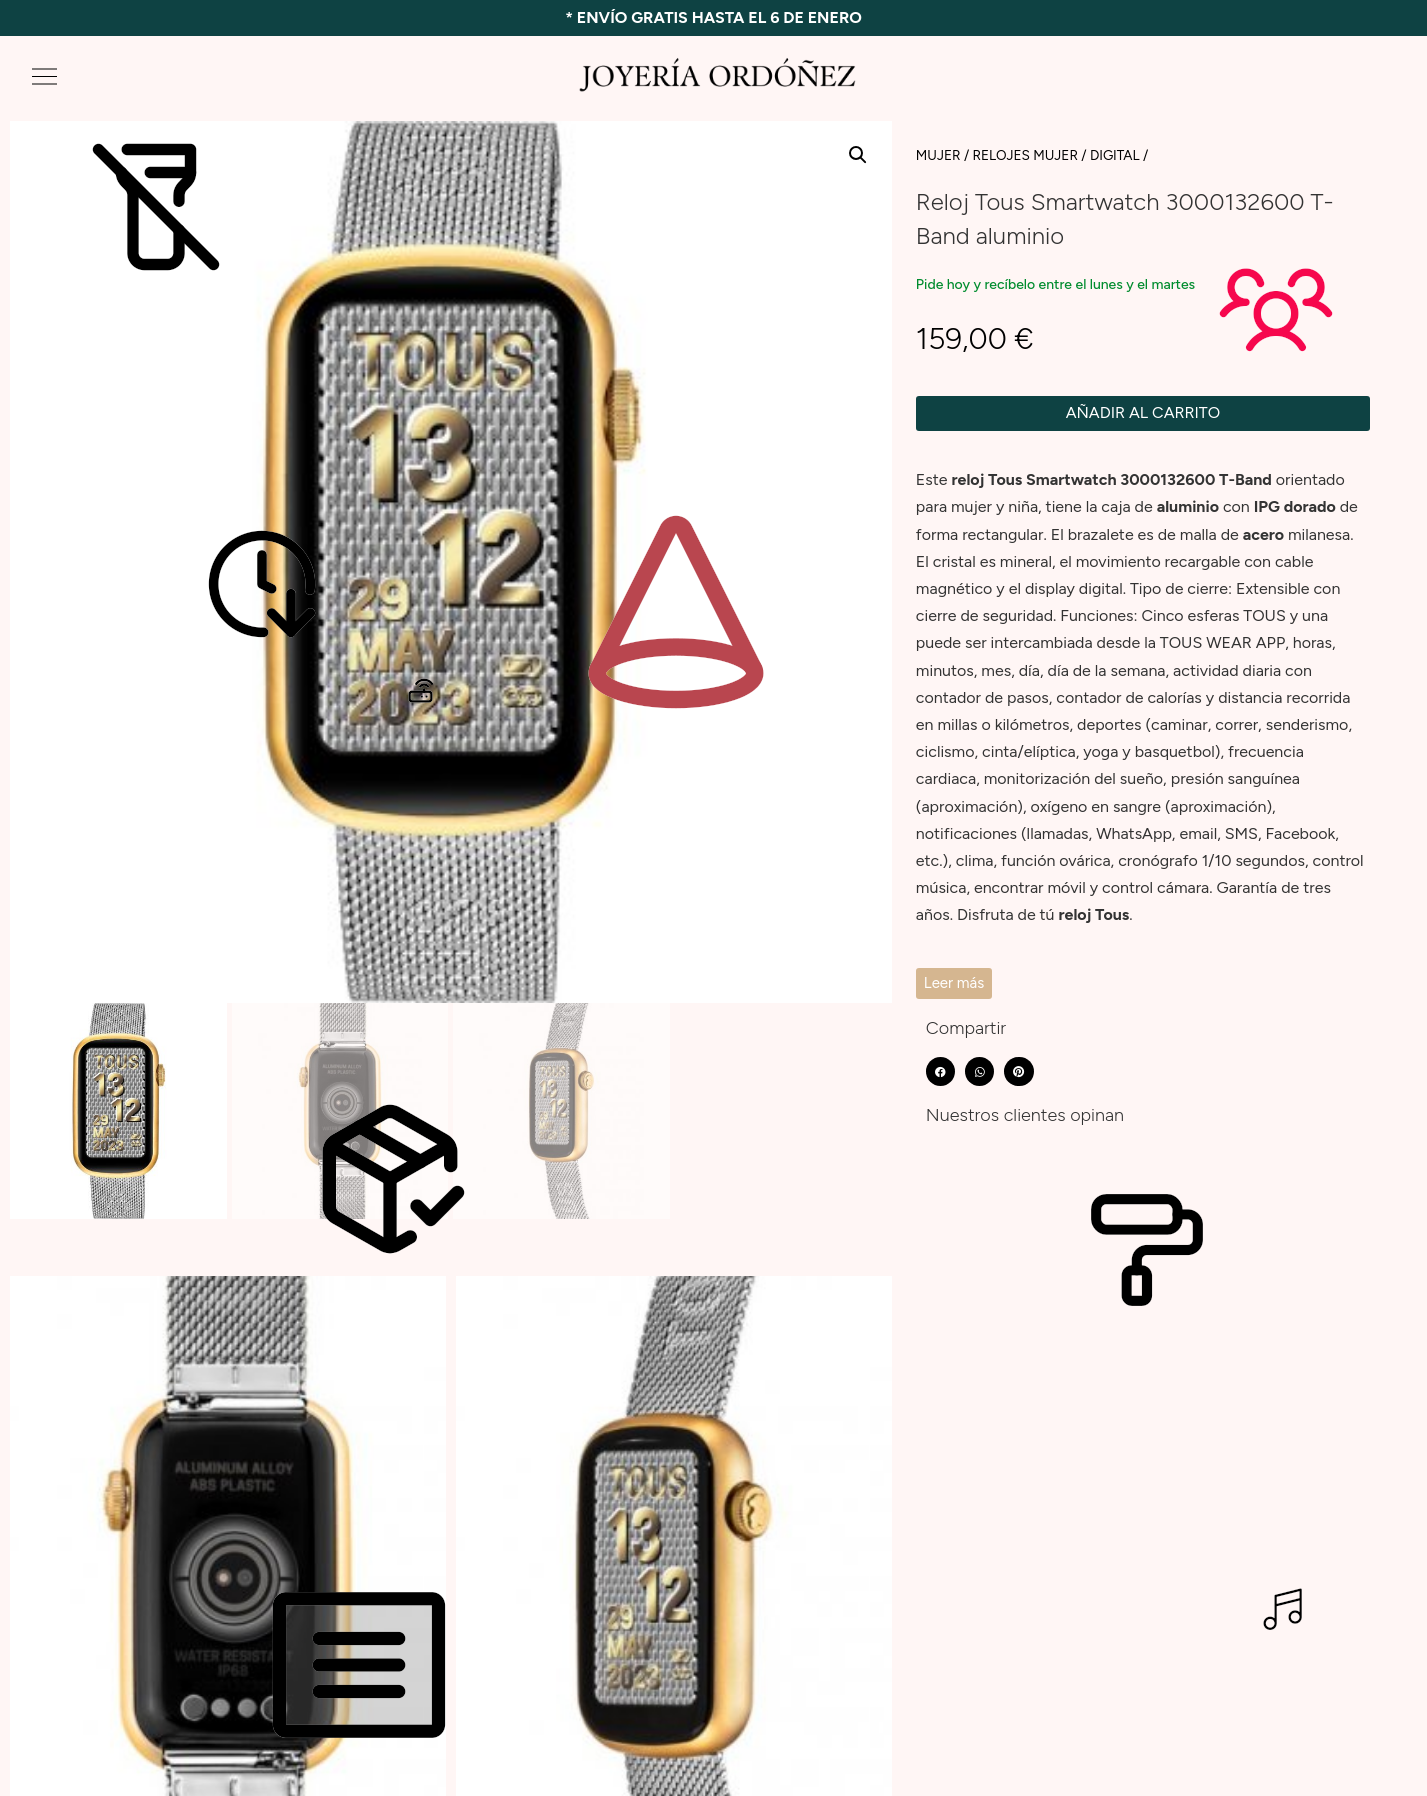 Image resolution: width=1427 pixels, height=1796 pixels. Describe the element at coordinates (420, 690) in the screenshot. I see `access router or network settings` at that location.